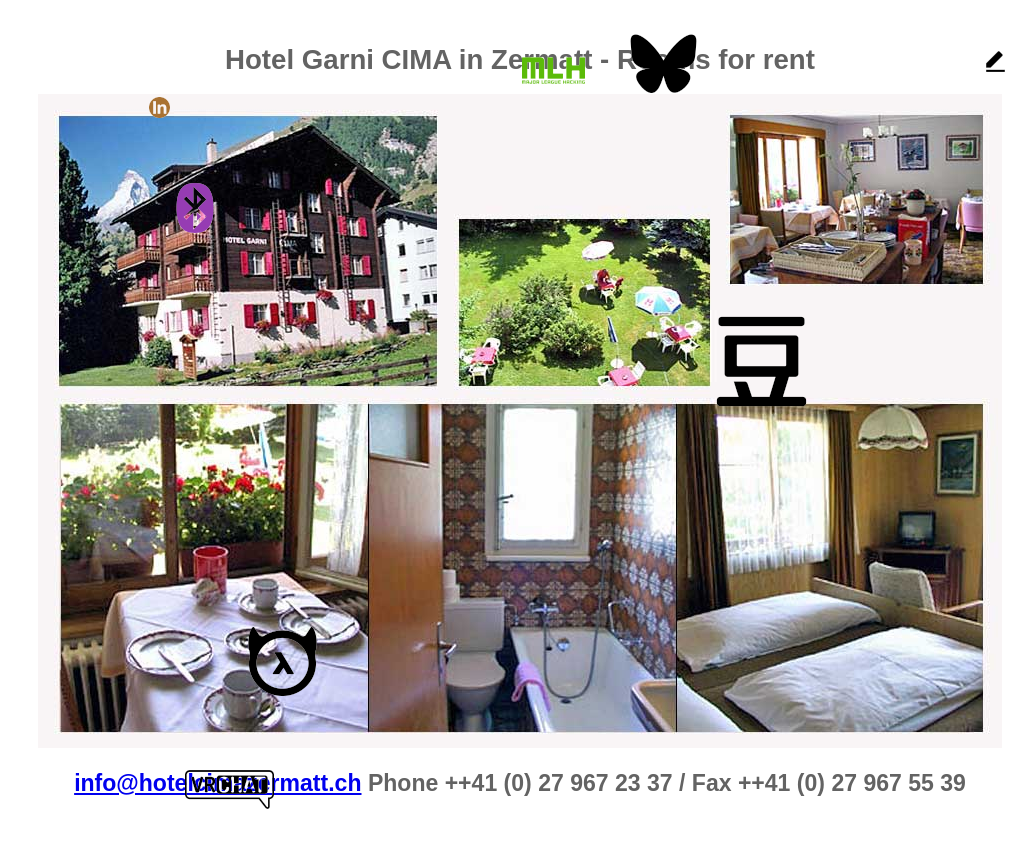 The image size is (1032, 841). What do you see at coordinates (229, 789) in the screenshot?
I see `open the VRChat app` at bounding box center [229, 789].